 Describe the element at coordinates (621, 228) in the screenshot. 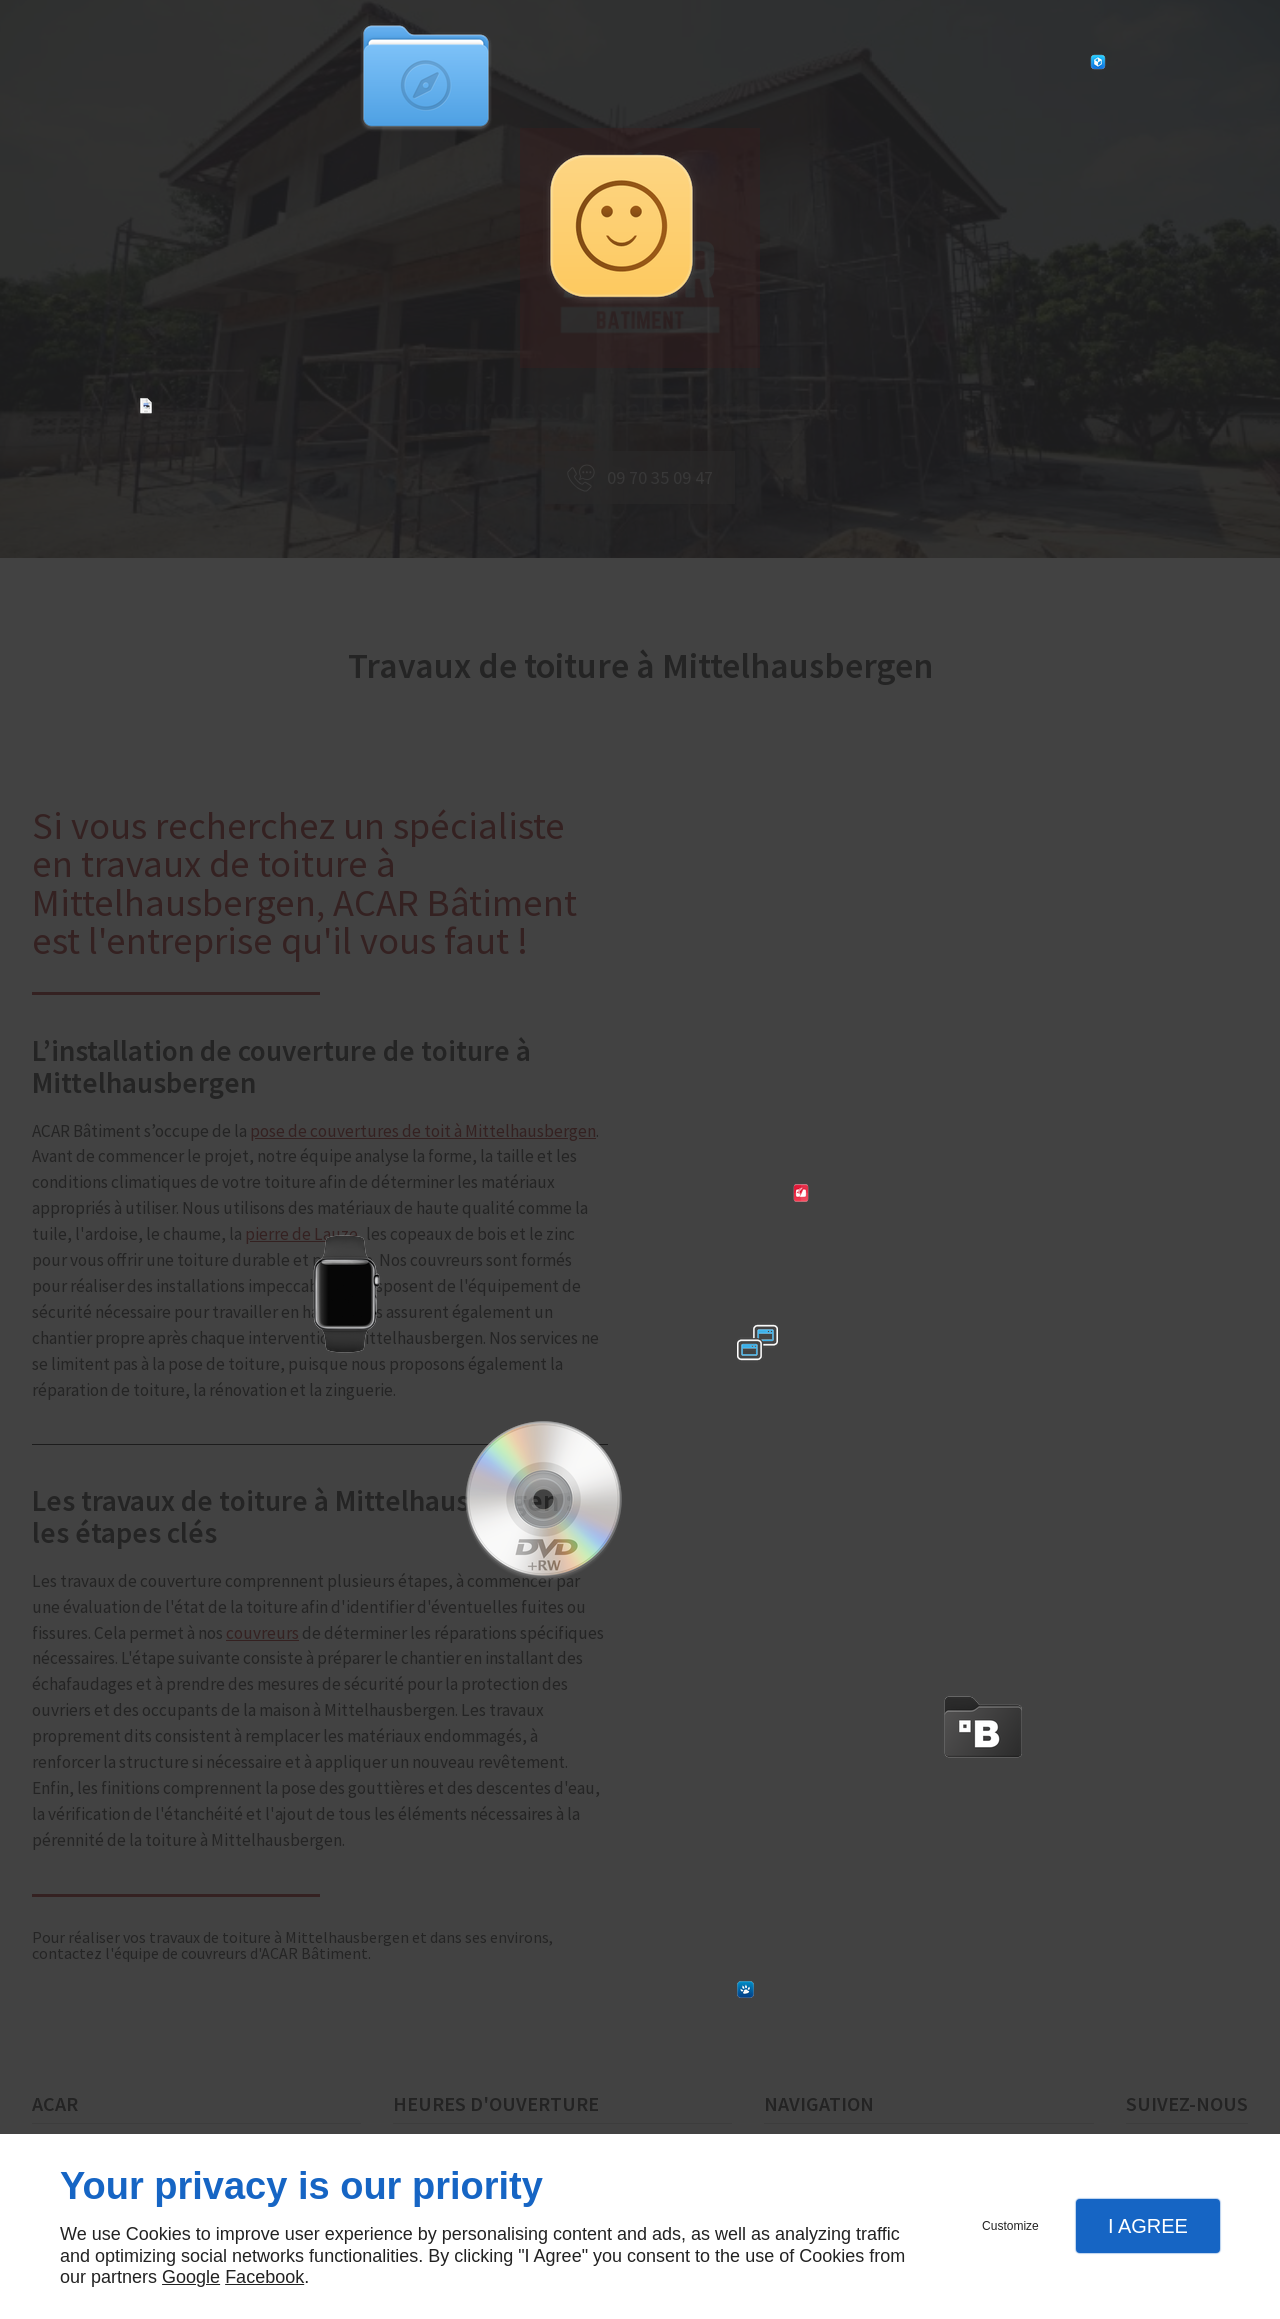

I see `customize emoji and emoticon preferences` at that location.